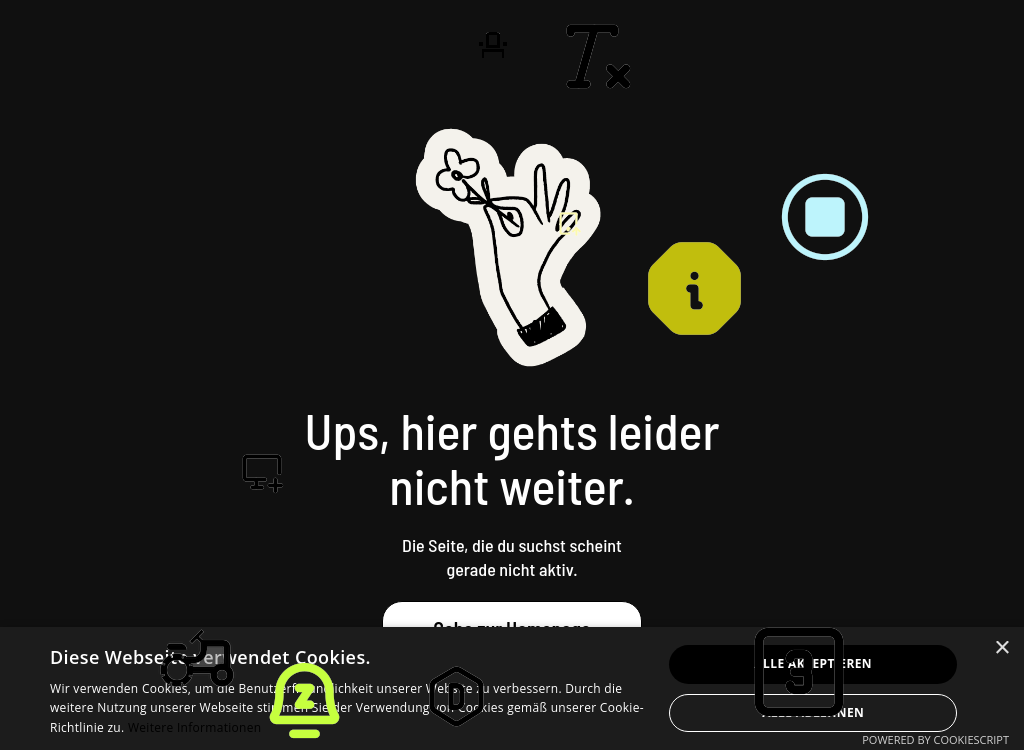  I want to click on clear text formatting, so click(590, 56).